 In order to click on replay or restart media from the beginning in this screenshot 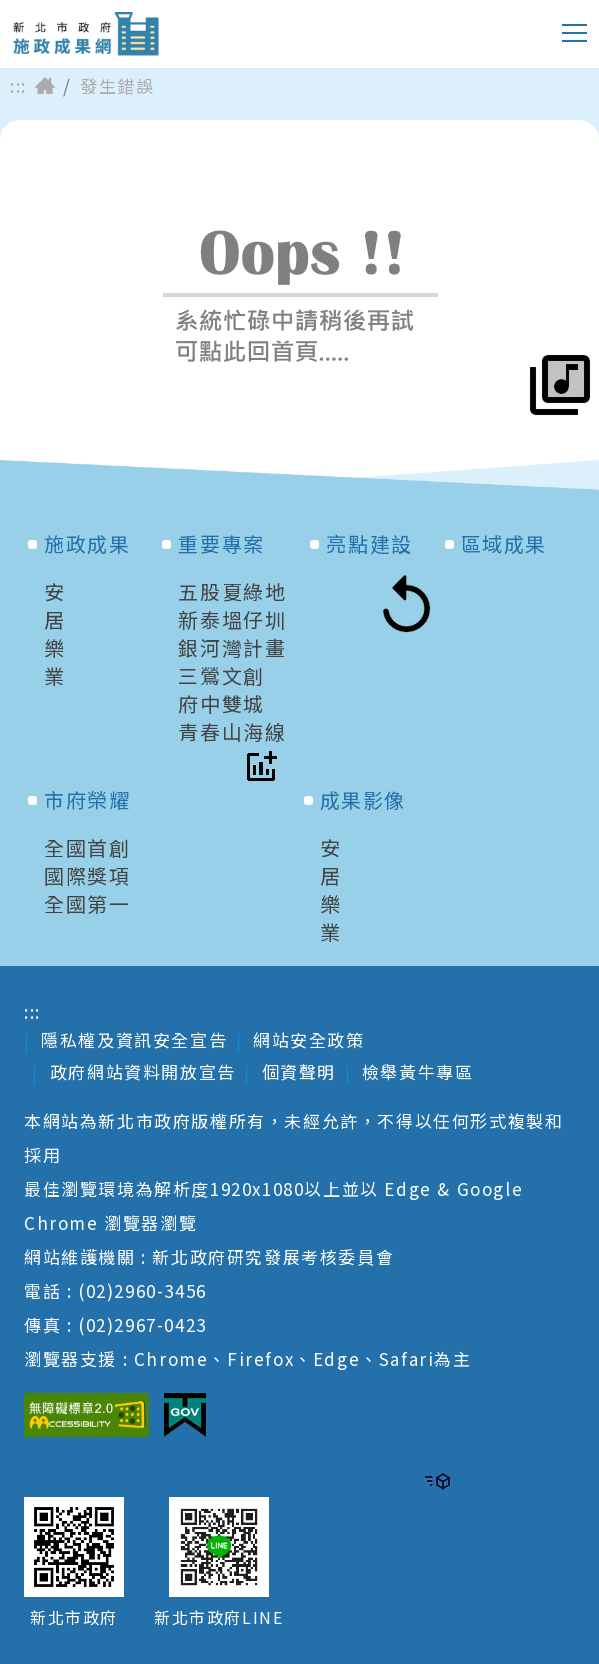, I will do `click(406, 605)`.